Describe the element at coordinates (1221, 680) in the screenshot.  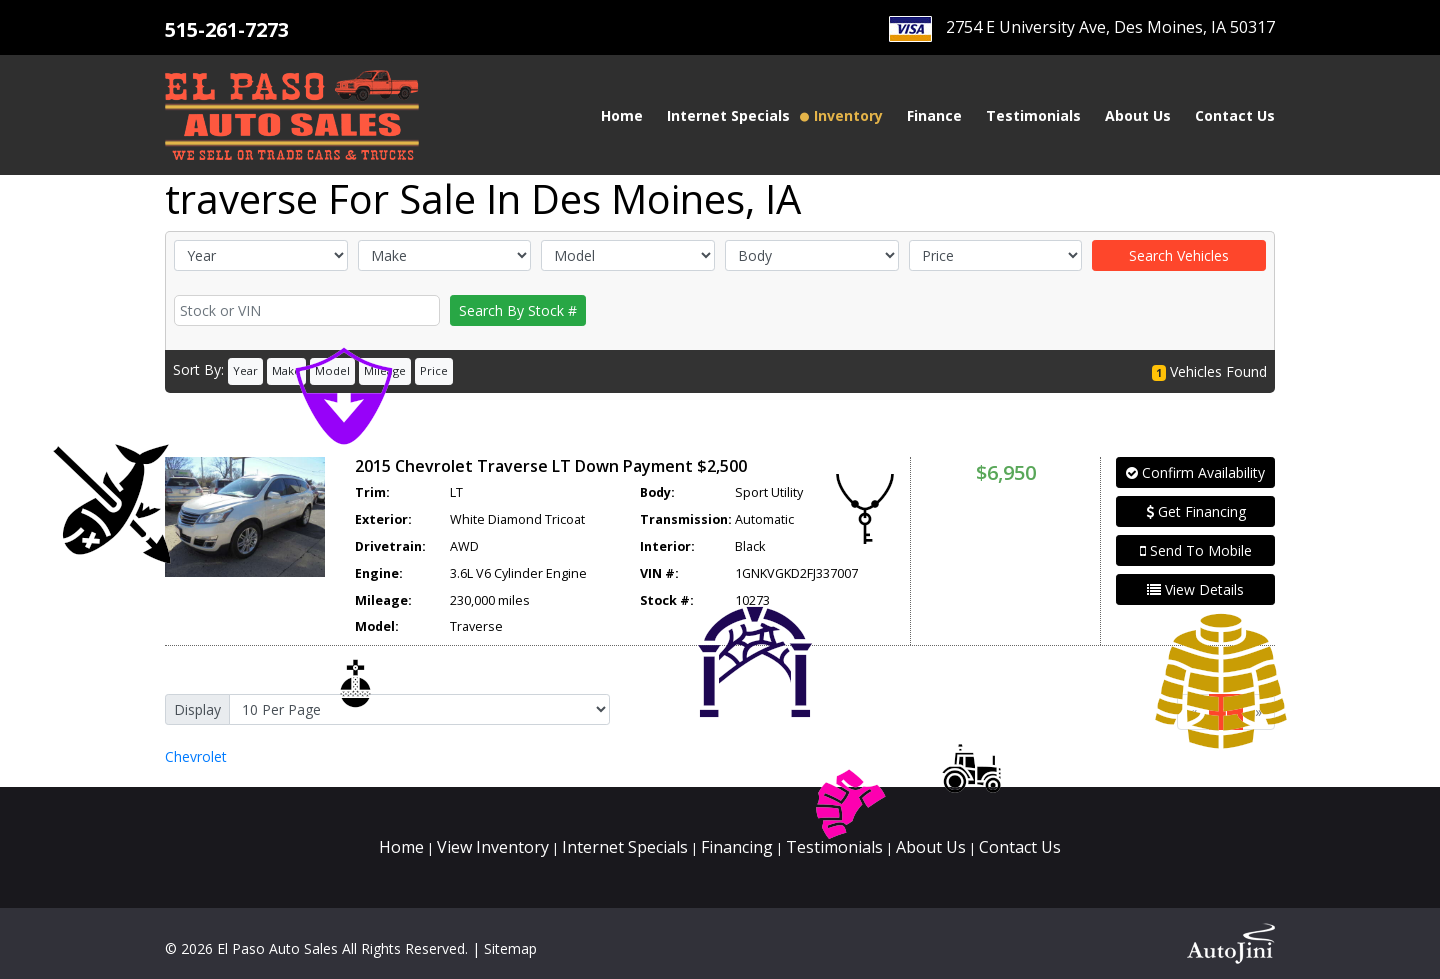
I see `select winter jacket or outerwear item` at that location.